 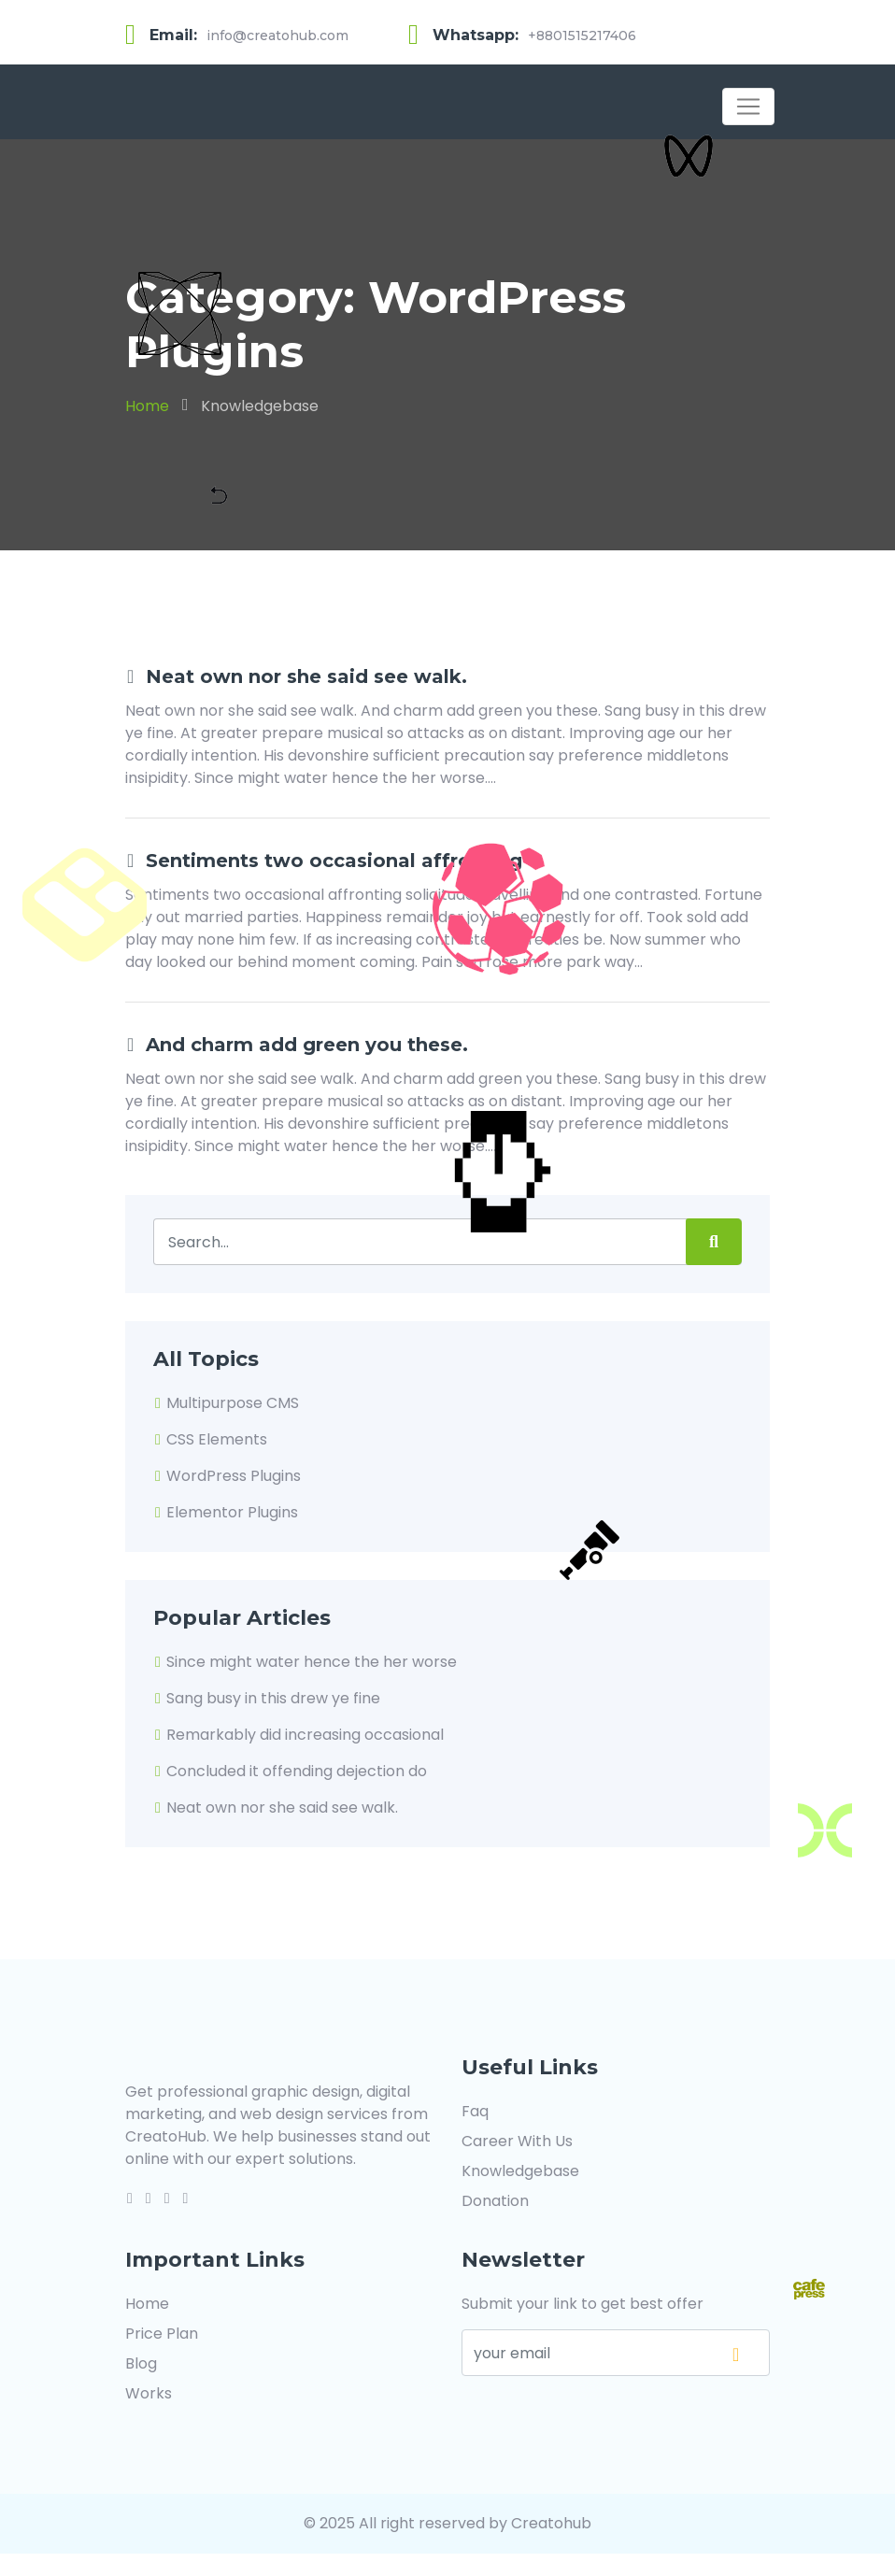 What do you see at coordinates (809, 2289) in the screenshot?
I see `visit cafepress website or app` at bounding box center [809, 2289].